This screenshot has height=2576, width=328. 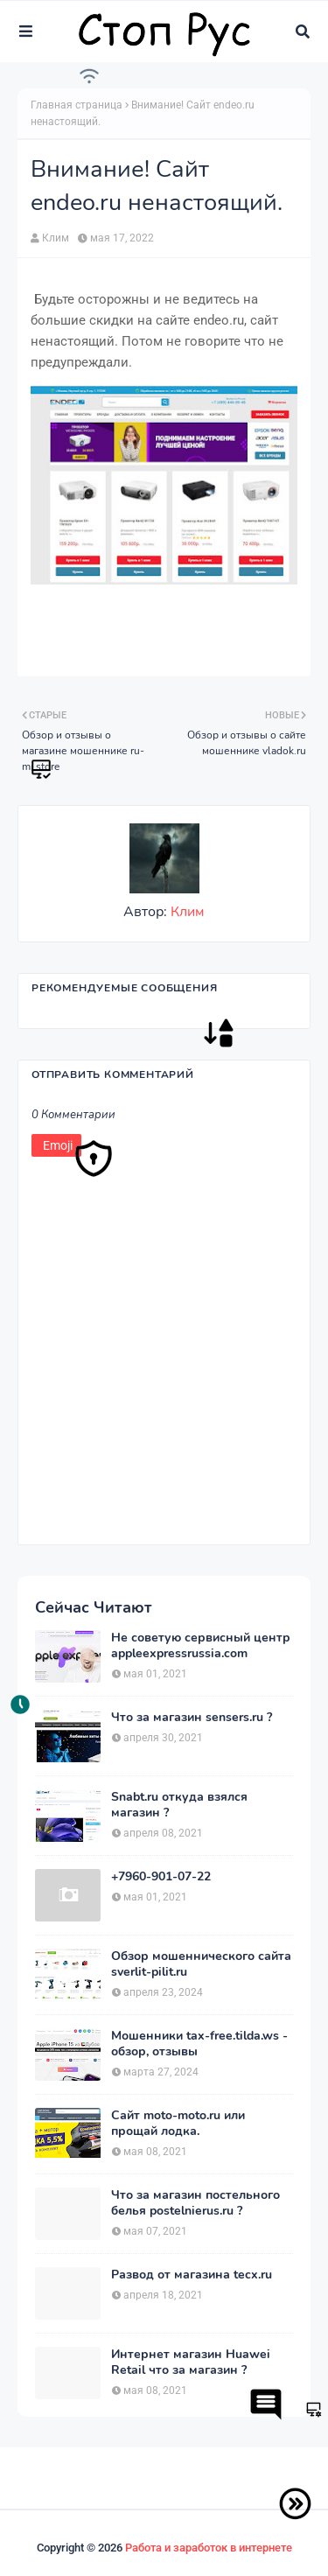 I want to click on skip forward or advance to next item, so click(x=295, y=2503).